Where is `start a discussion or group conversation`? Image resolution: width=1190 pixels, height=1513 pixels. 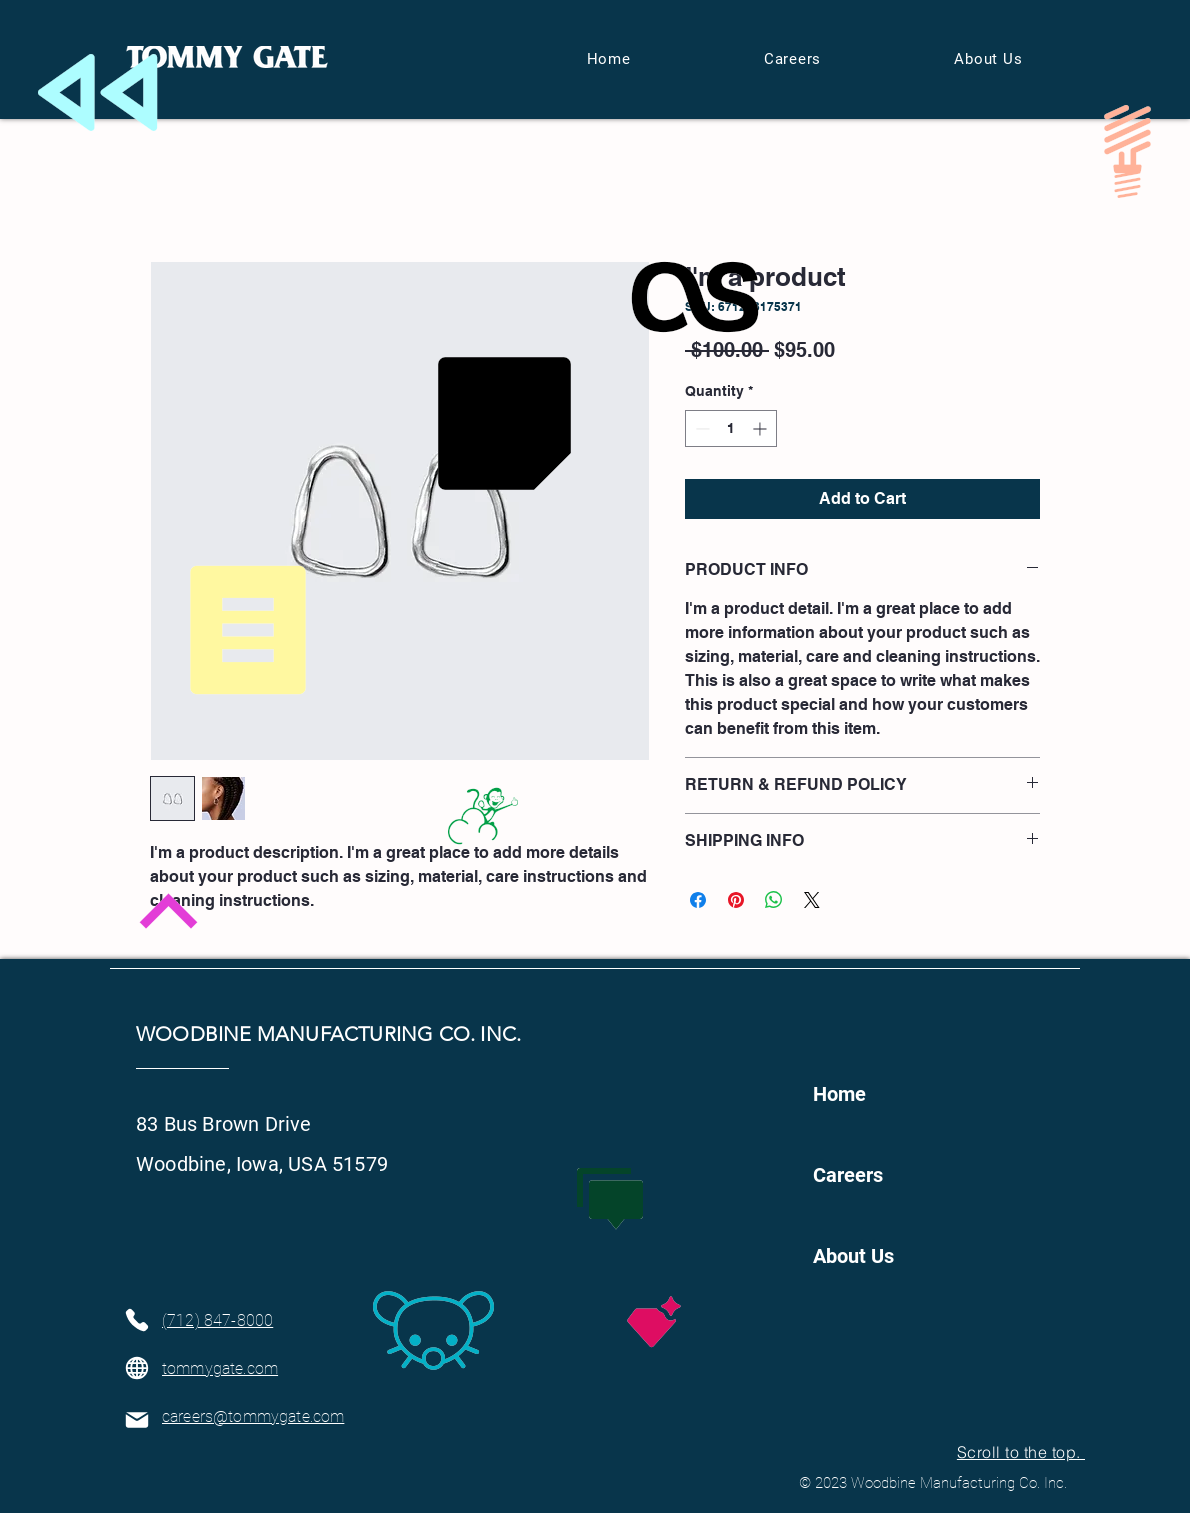 start a discussion or group conversation is located at coordinates (610, 1198).